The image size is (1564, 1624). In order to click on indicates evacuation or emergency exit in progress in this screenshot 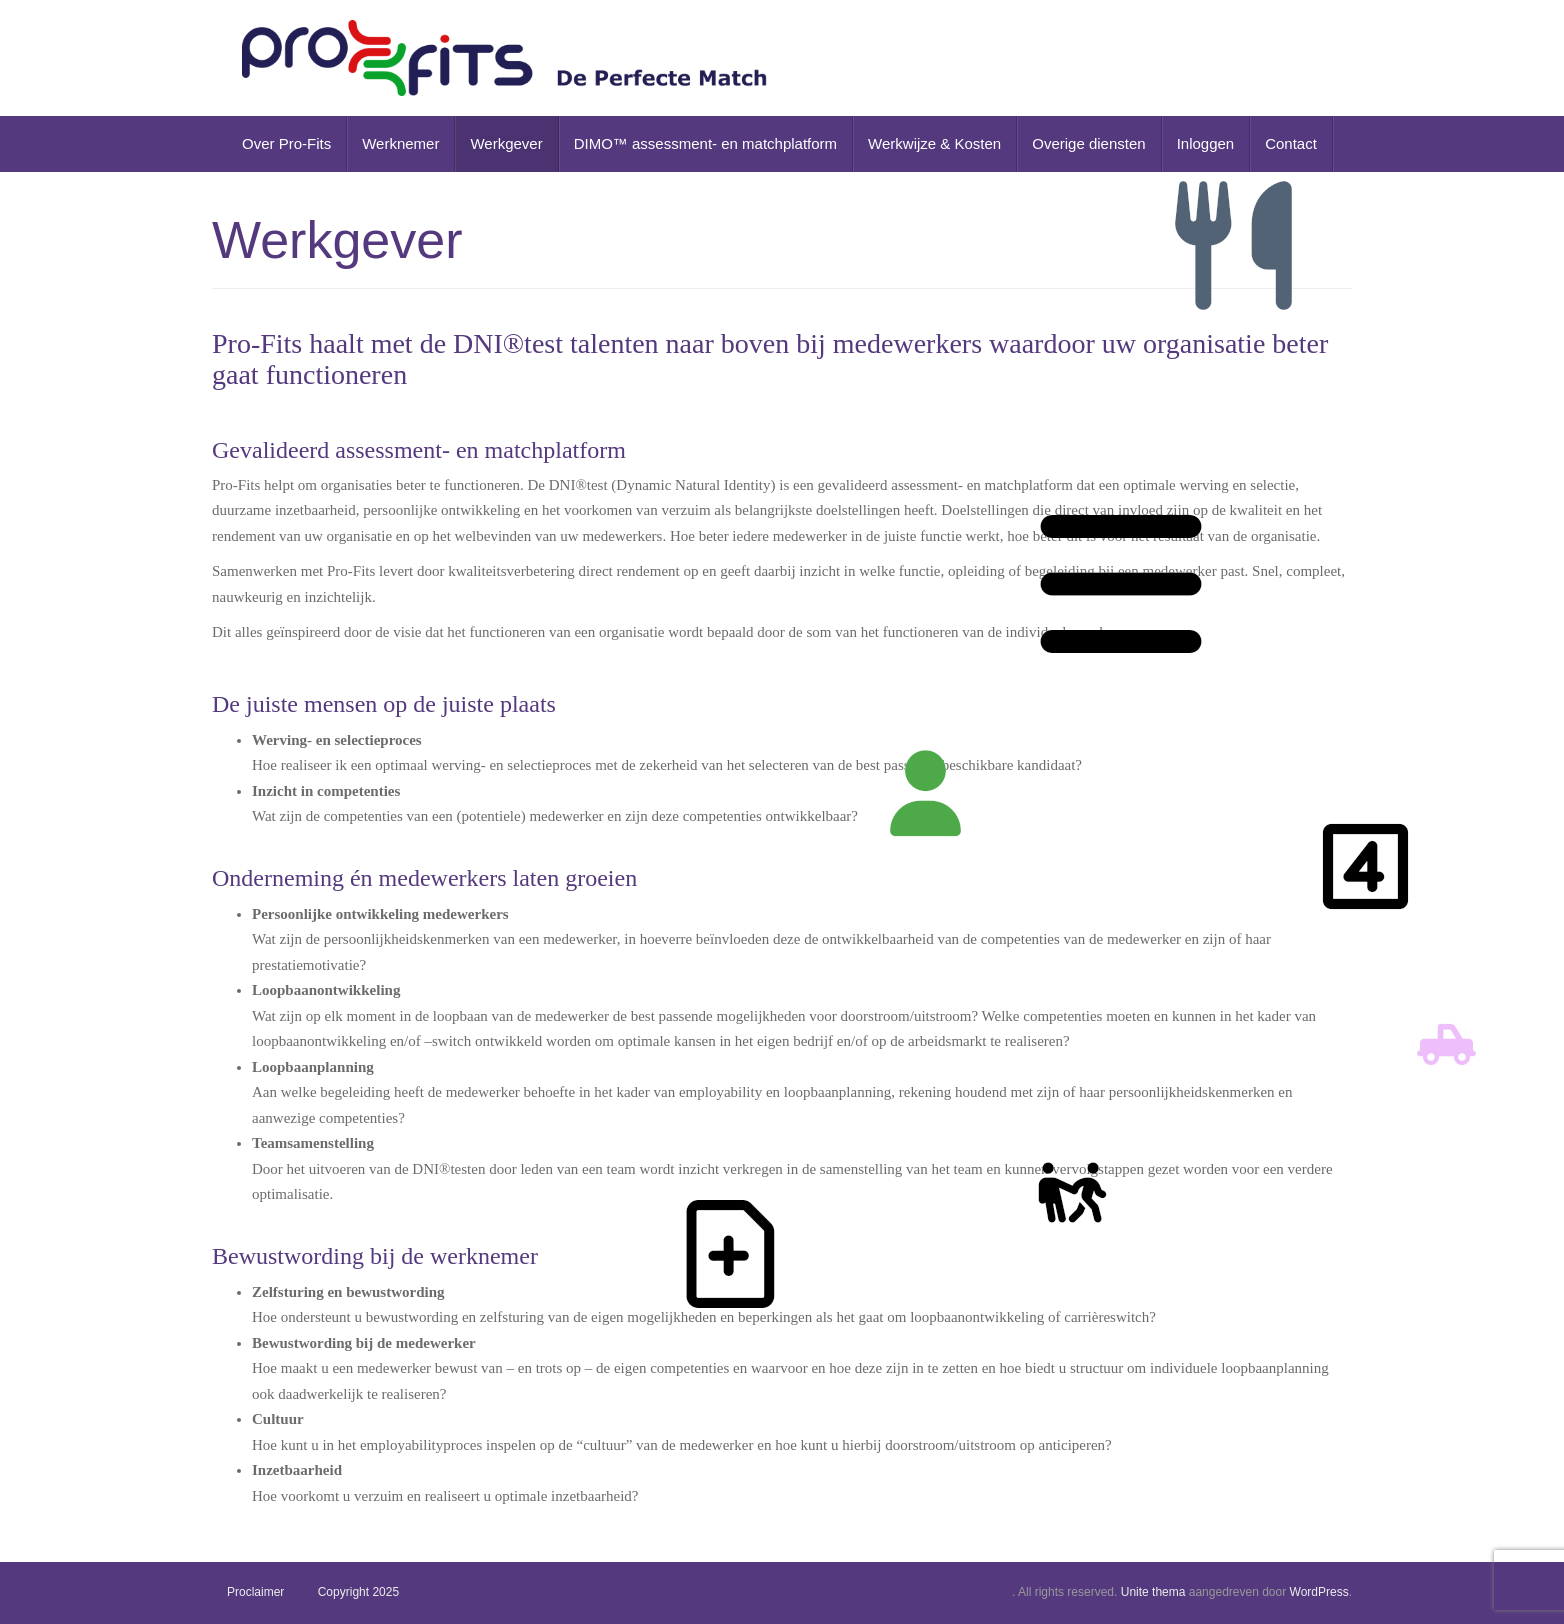, I will do `click(1072, 1192)`.